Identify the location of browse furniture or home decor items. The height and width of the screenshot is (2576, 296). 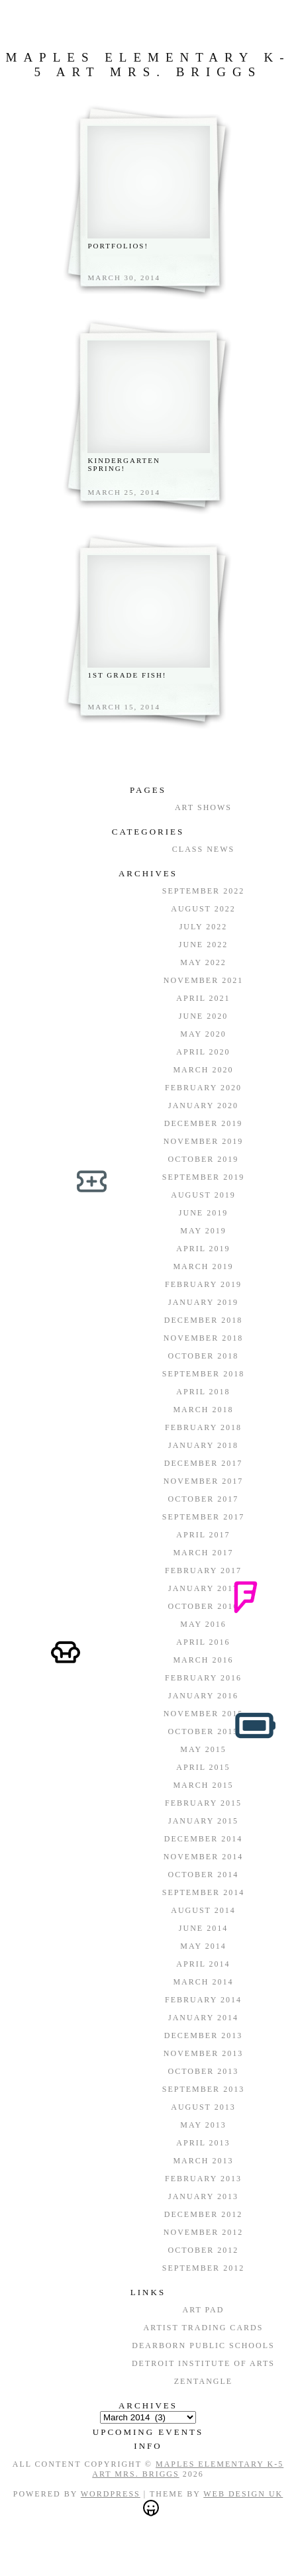
(66, 1653).